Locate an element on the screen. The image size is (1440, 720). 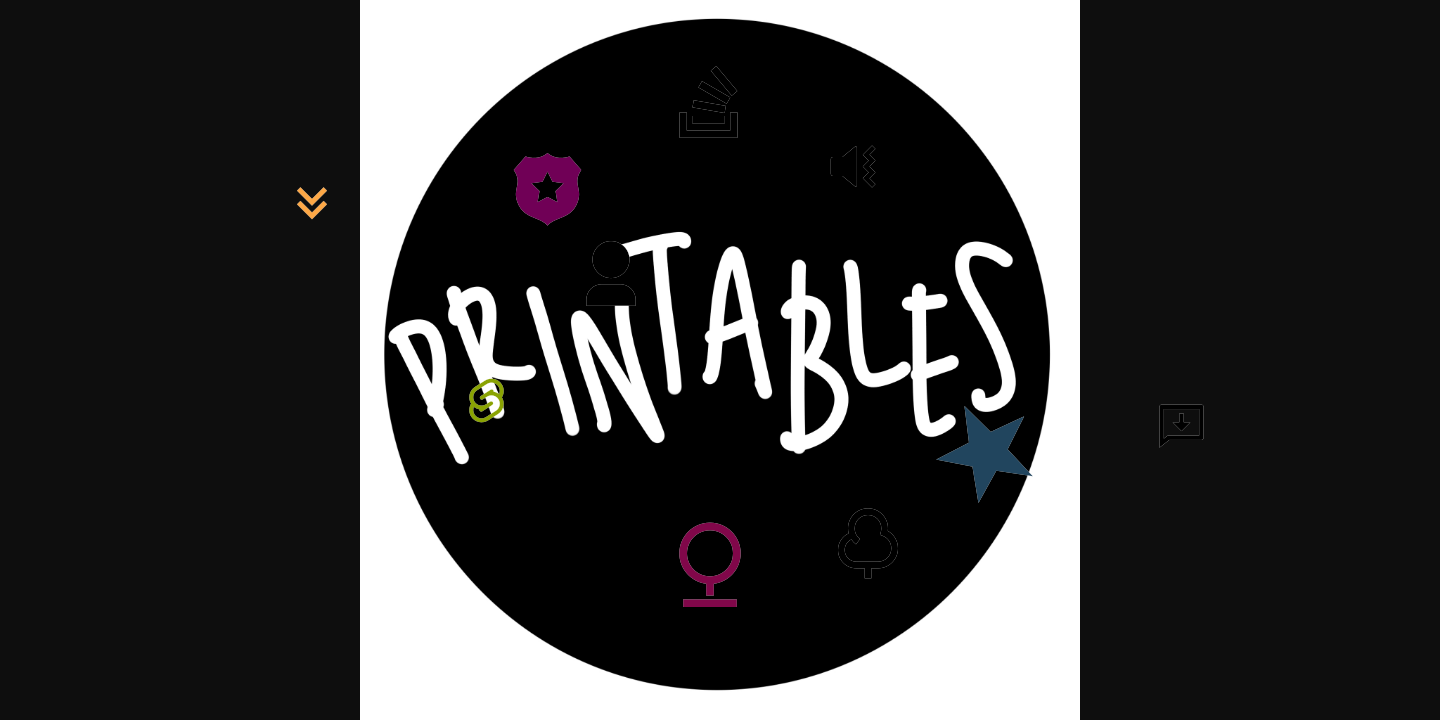
download chat history is located at coordinates (1181, 424).